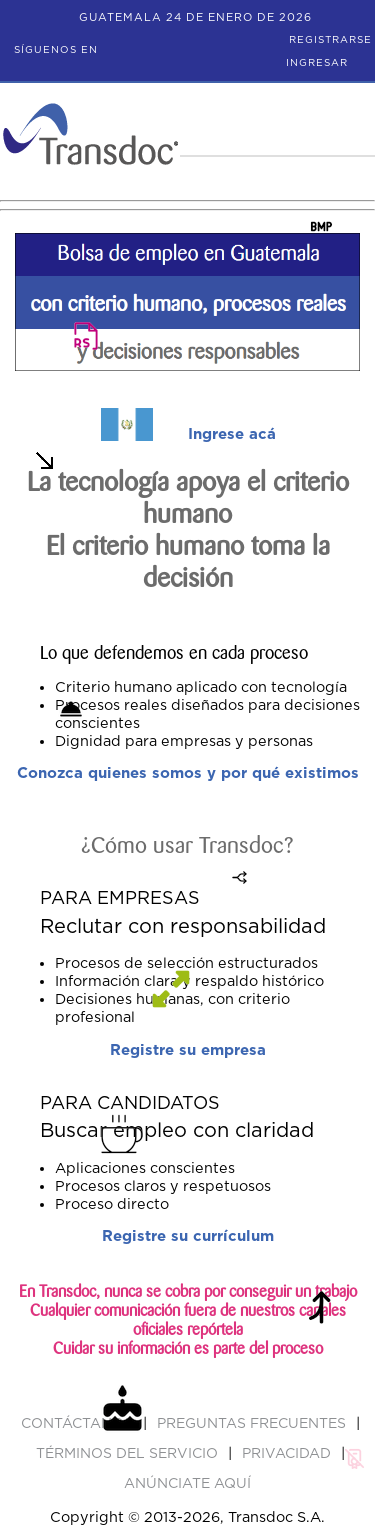  What do you see at coordinates (120, 1135) in the screenshot?
I see `find nearby coffee shops or cafes` at bounding box center [120, 1135].